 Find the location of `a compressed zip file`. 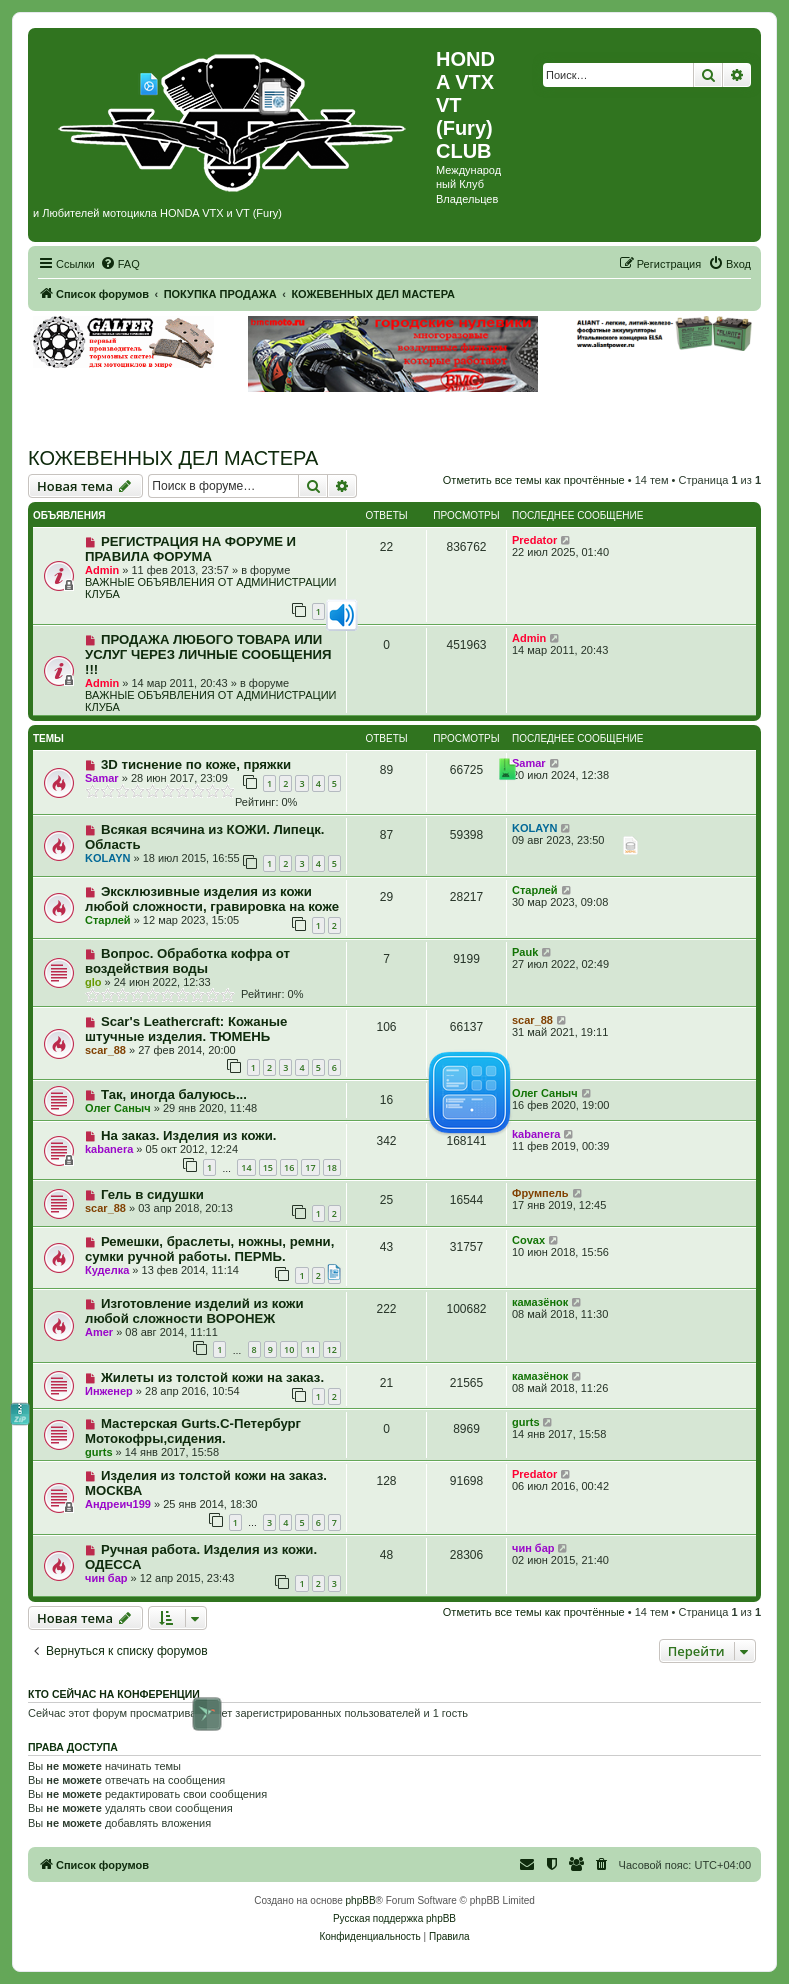

a compressed zip file is located at coordinates (20, 1414).